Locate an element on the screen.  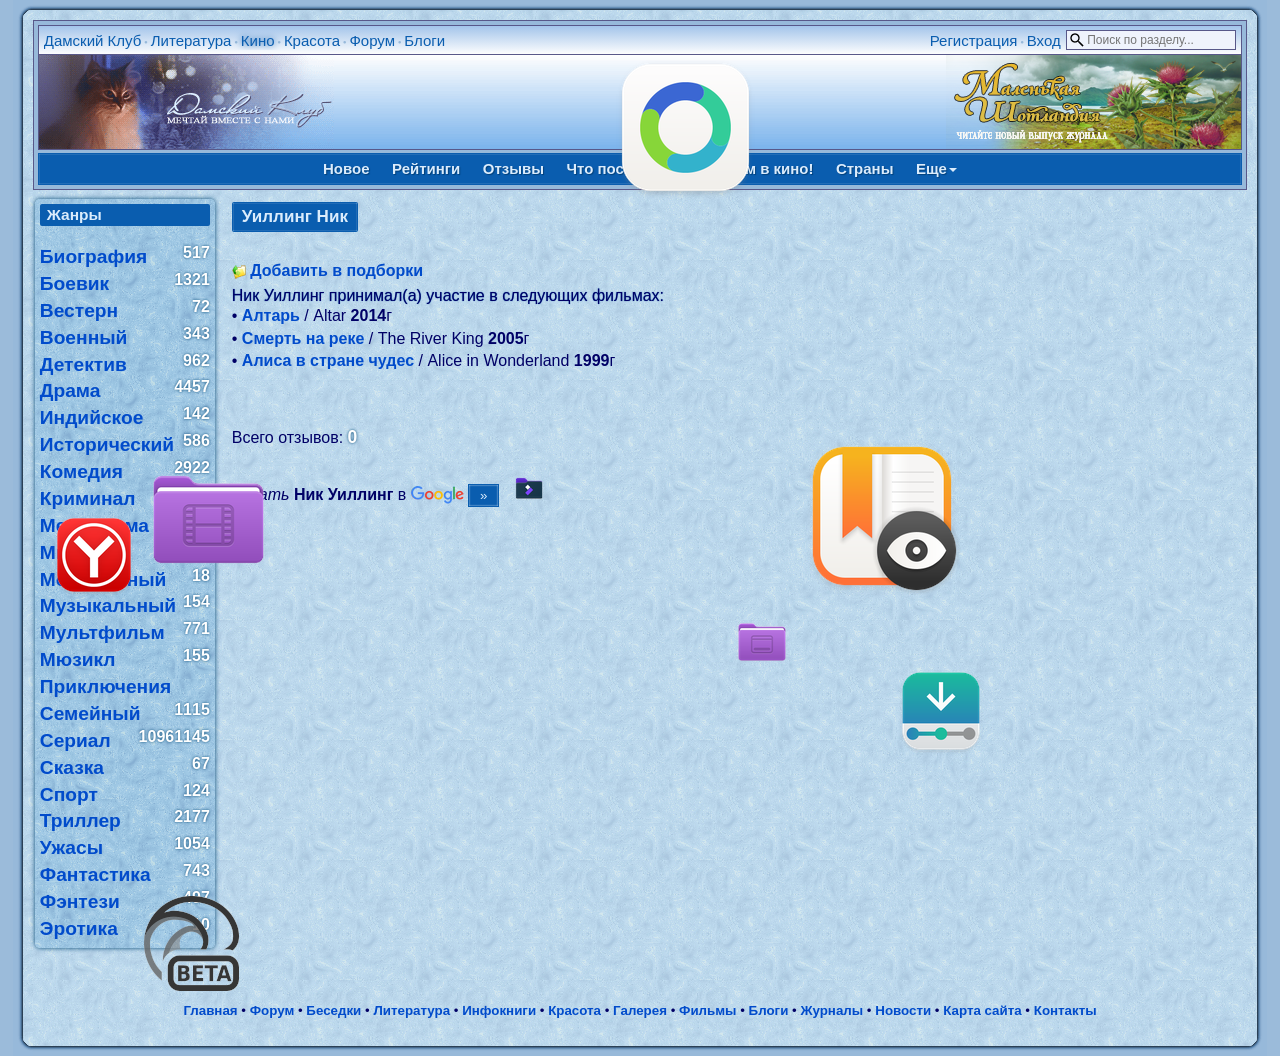
open your videos folder is located at coordinates (208, 519).